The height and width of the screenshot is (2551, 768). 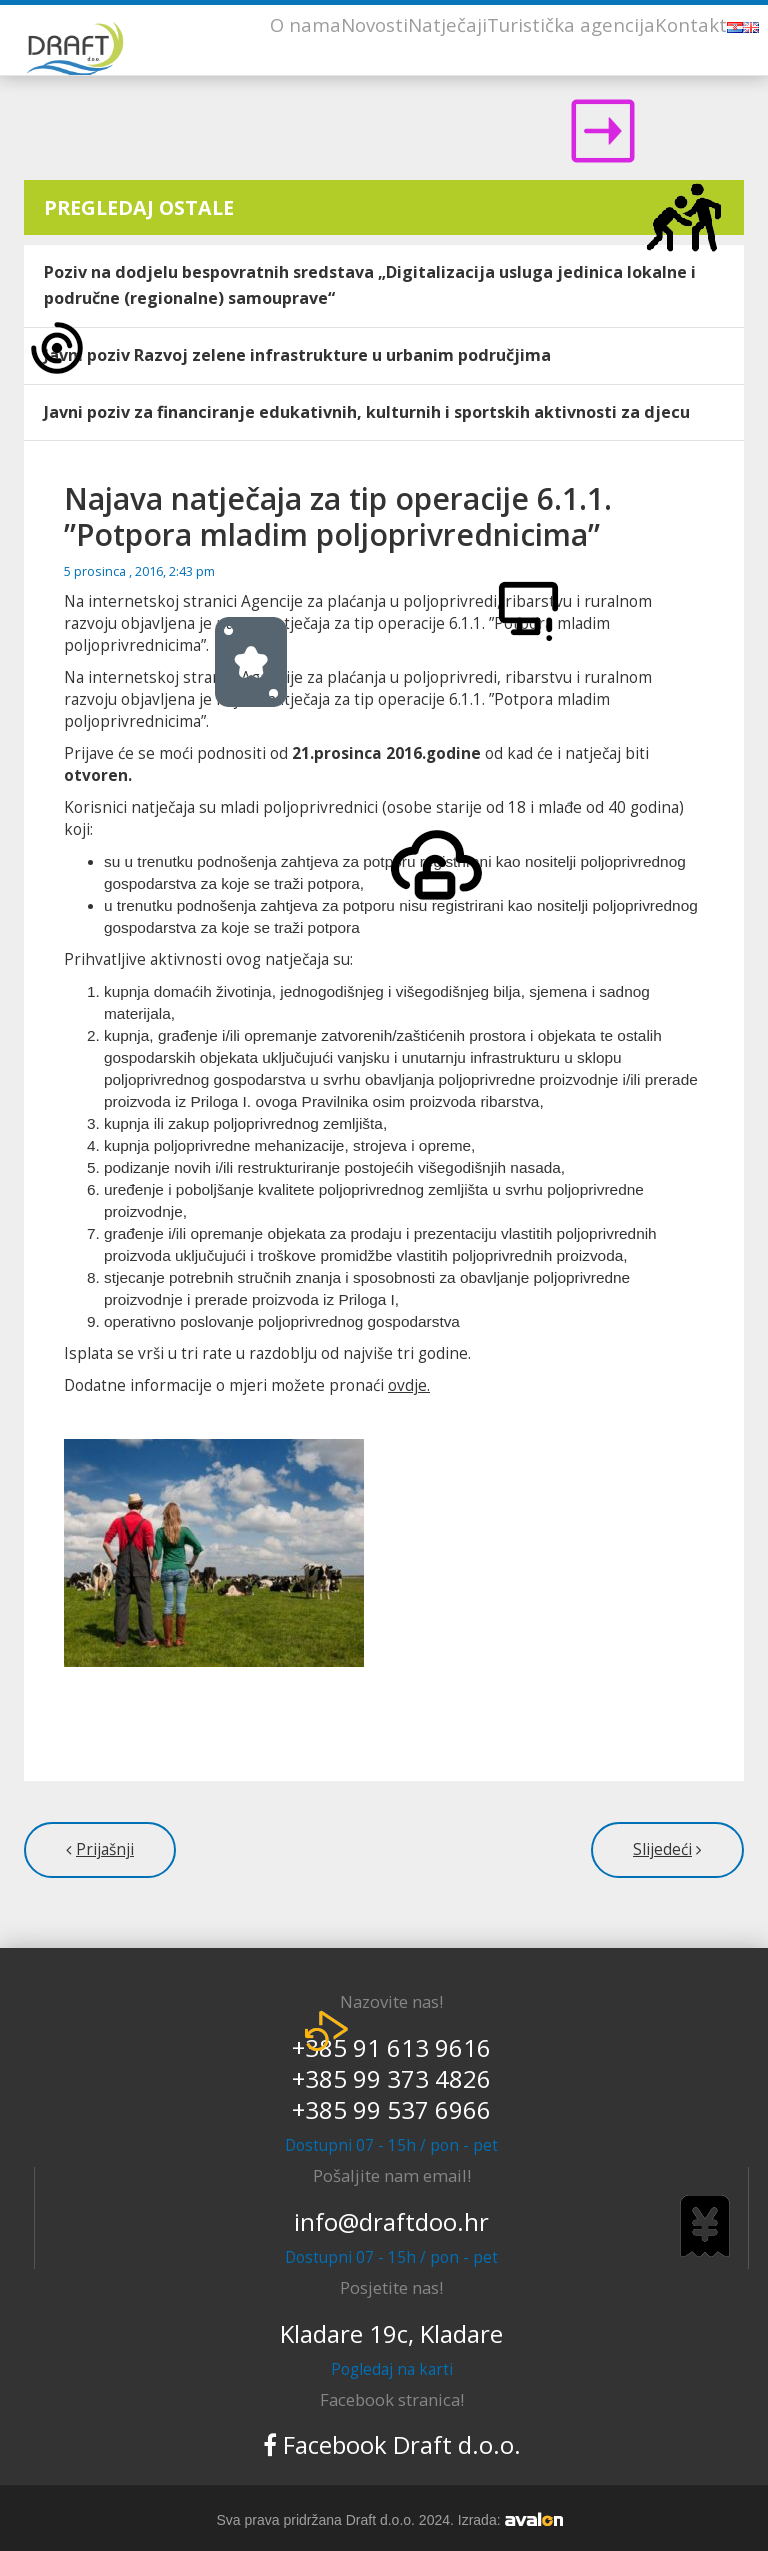 What do you see at coordinates (435, 863) in the screenshot?
I see `cloud storage with unlocked security` at bounding box center [435, 863].